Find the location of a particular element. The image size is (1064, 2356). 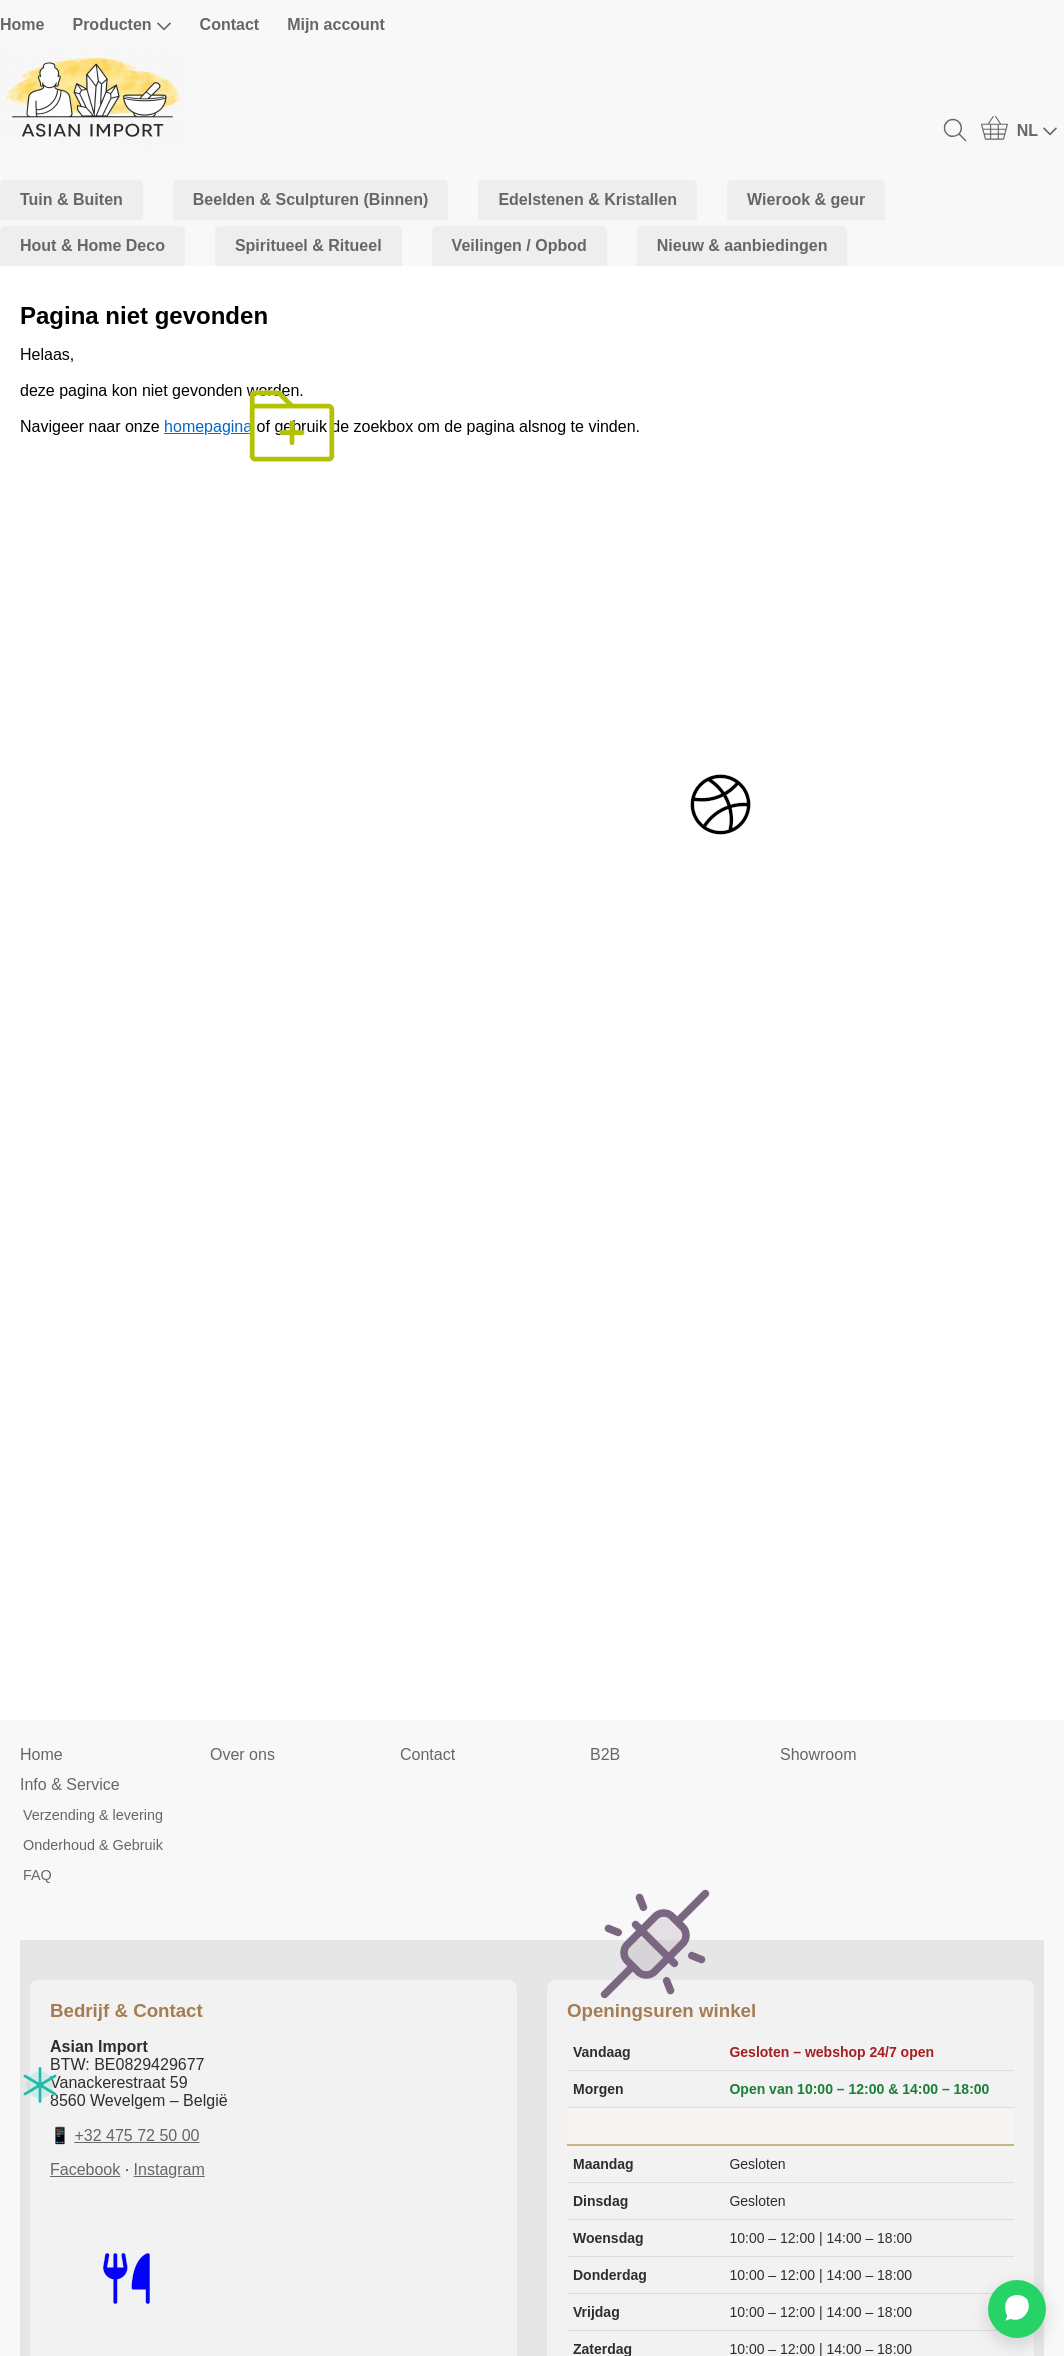

indicates an active connection or paired devices is located at coordinates (655, 1944).